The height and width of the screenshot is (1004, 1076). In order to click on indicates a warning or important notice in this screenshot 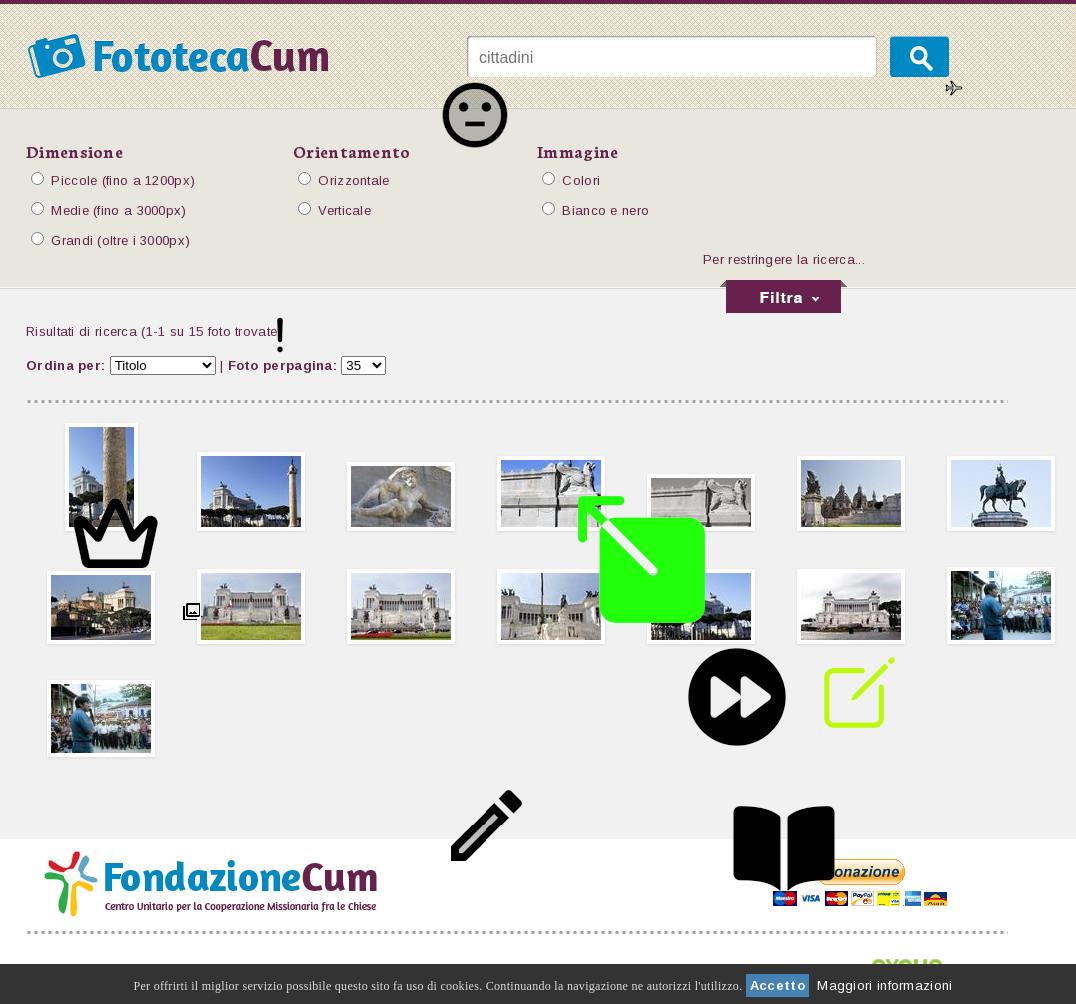, I will do `click(280, 335)`.